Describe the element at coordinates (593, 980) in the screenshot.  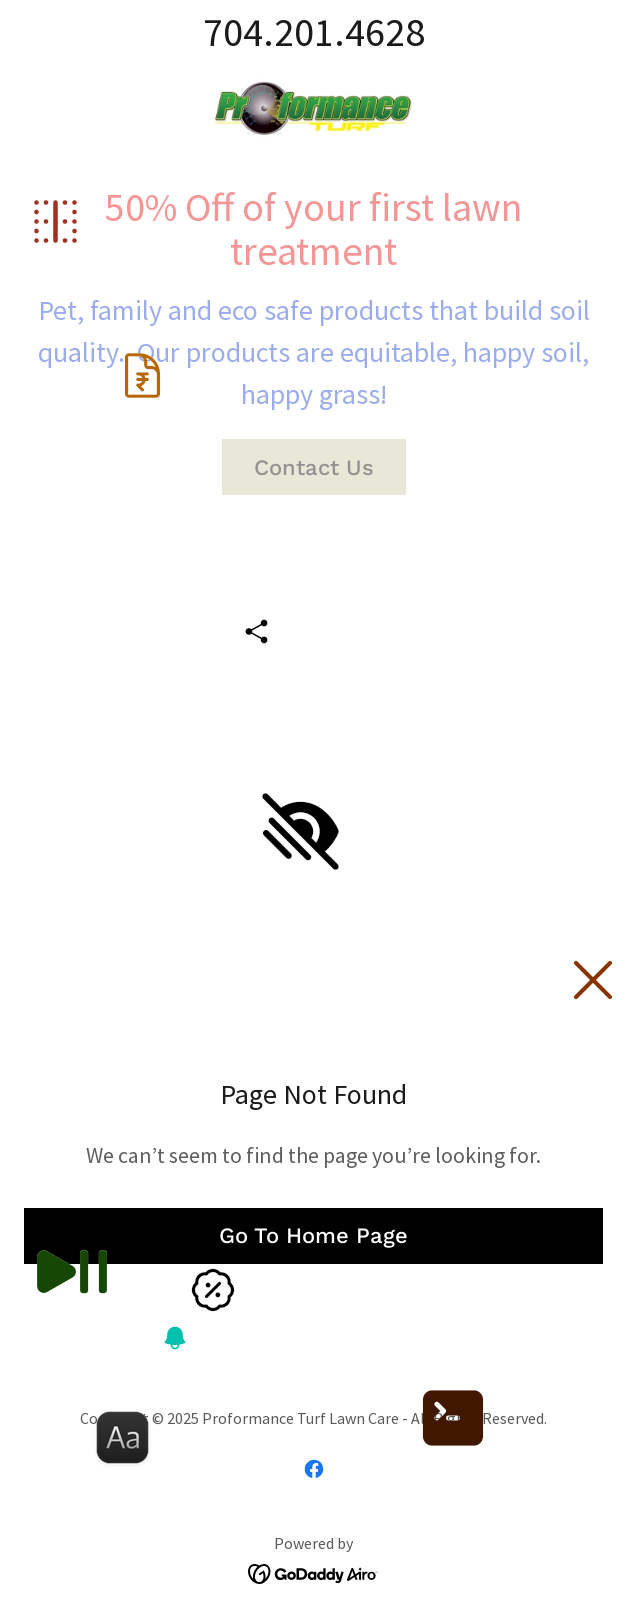
I see `close a dialog or modal` at that location.